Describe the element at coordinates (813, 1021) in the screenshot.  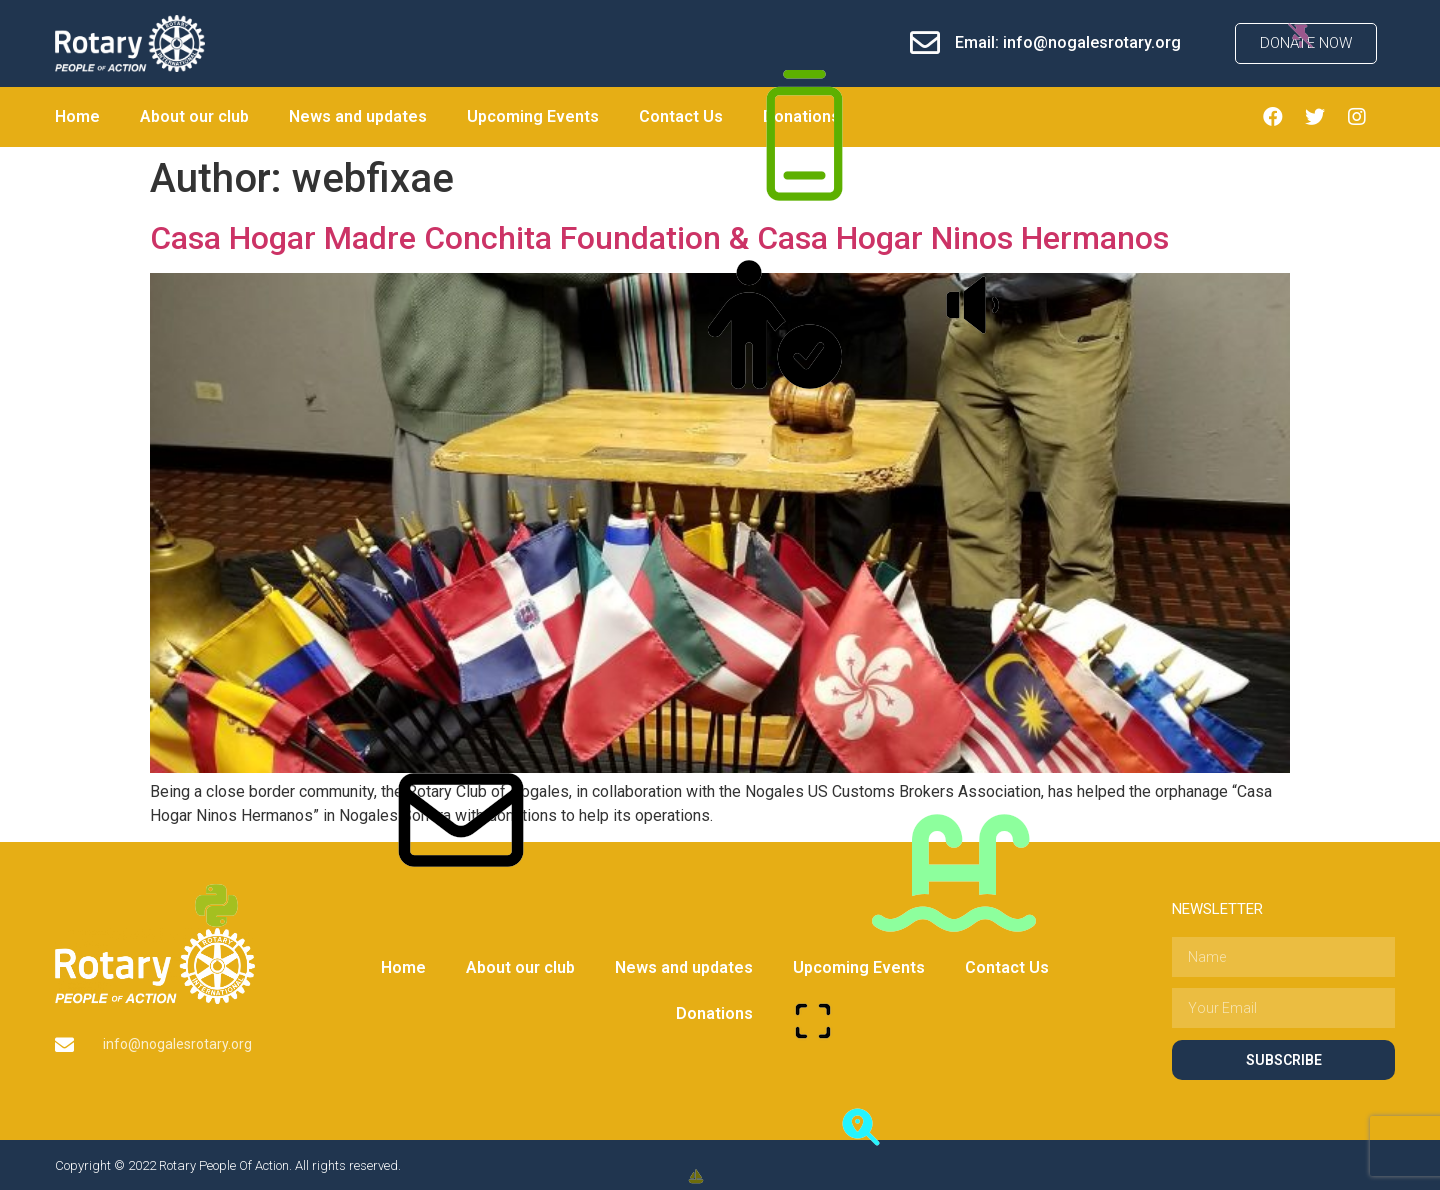
I see `scan a QR code or barcode` at that location.